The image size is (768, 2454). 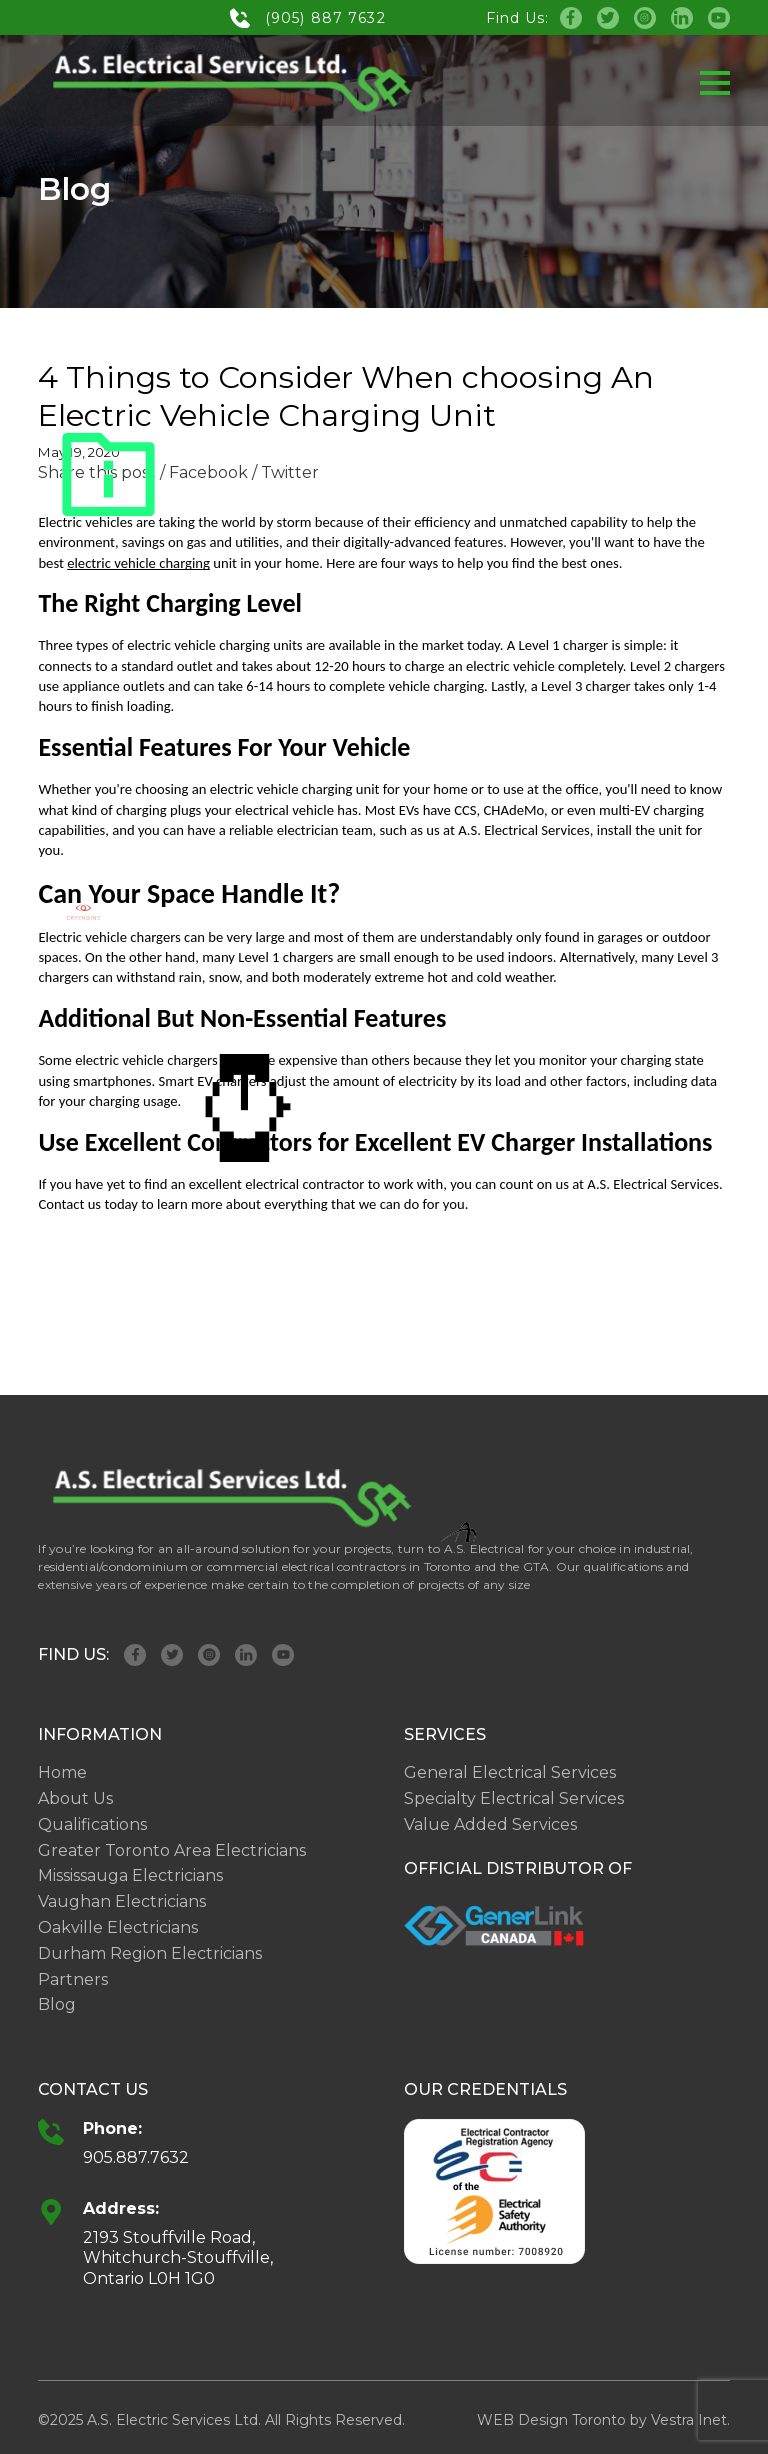 I want to click on view folder details or properties, so click(x=108, y=474).